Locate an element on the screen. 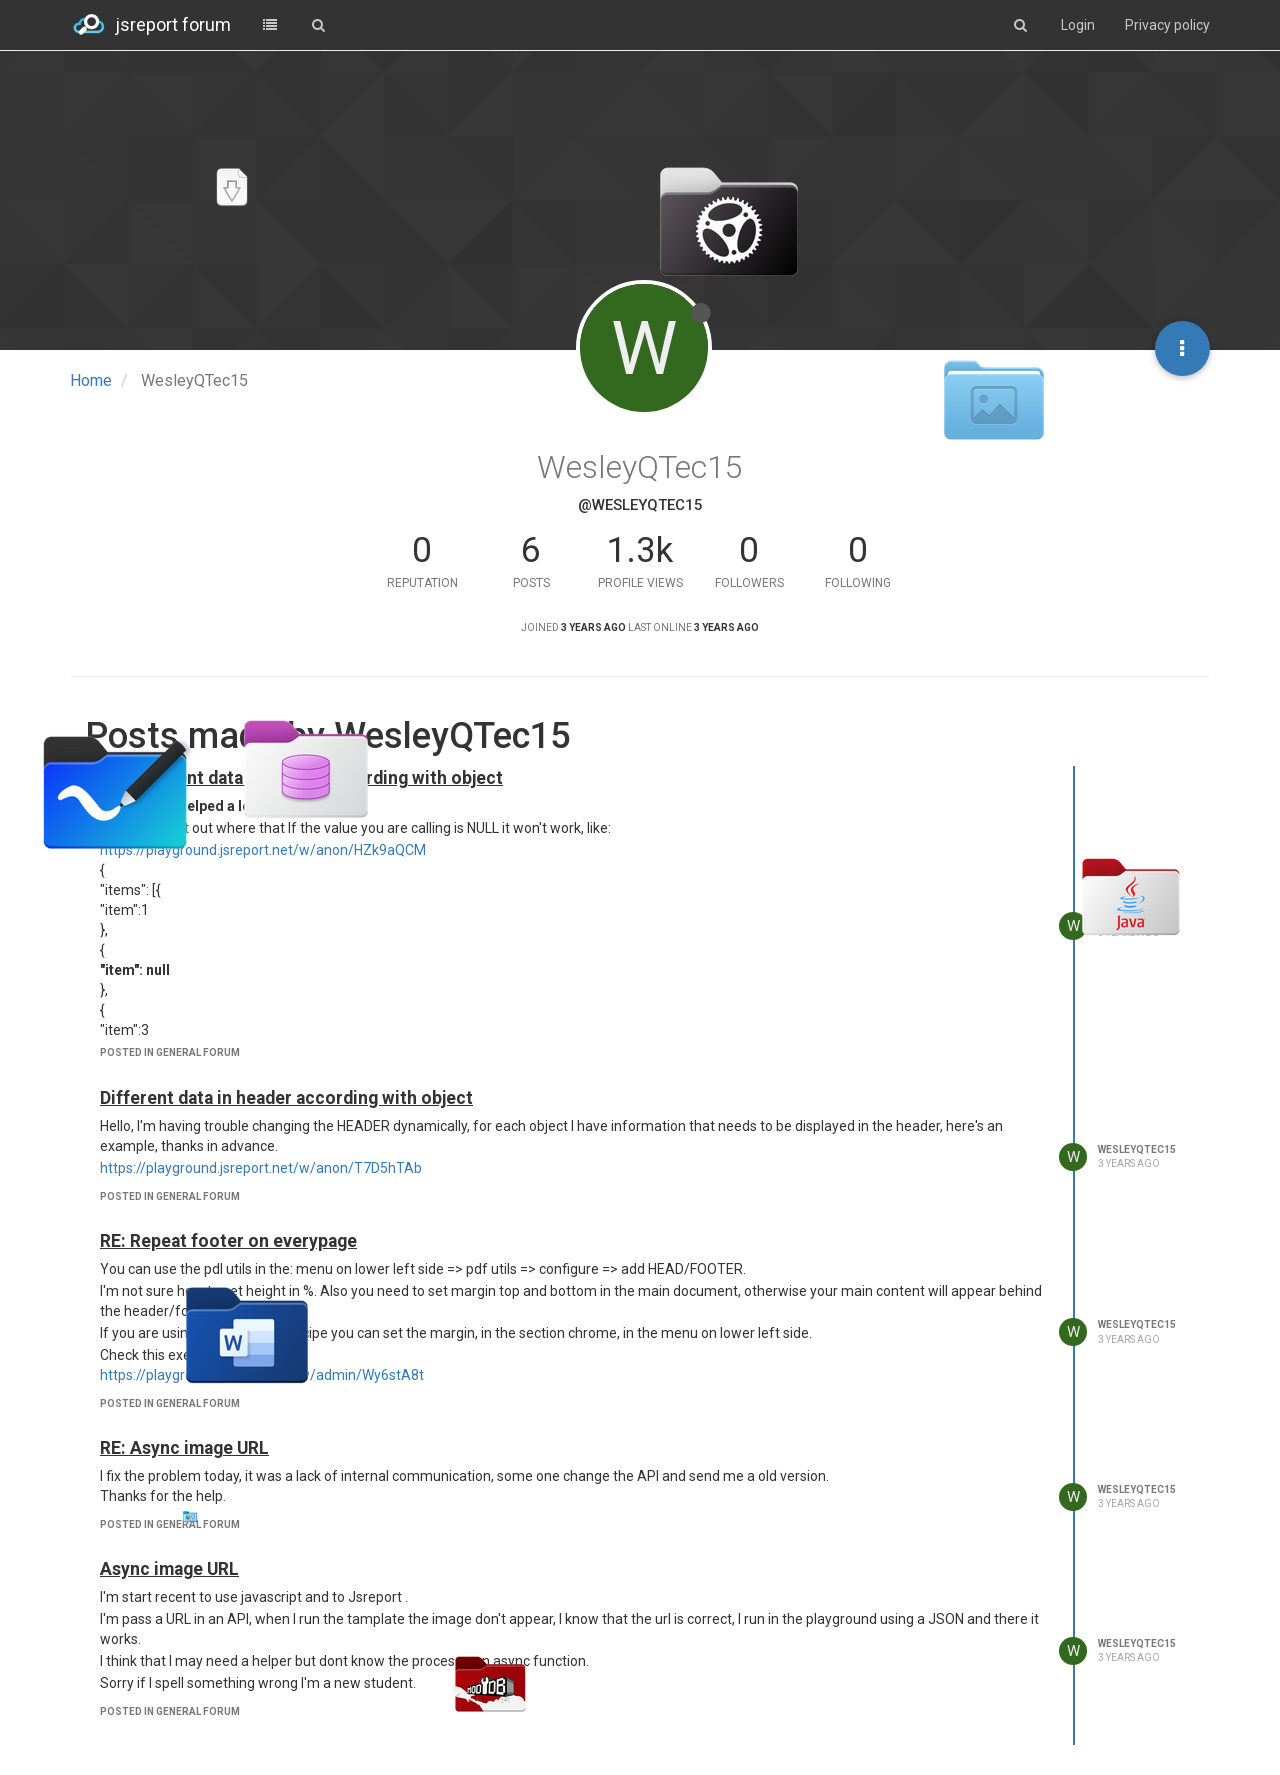 The height and width of the screenshot is (1775, 1280). open moddb game mods folder is located at coordinates (490, 1686).